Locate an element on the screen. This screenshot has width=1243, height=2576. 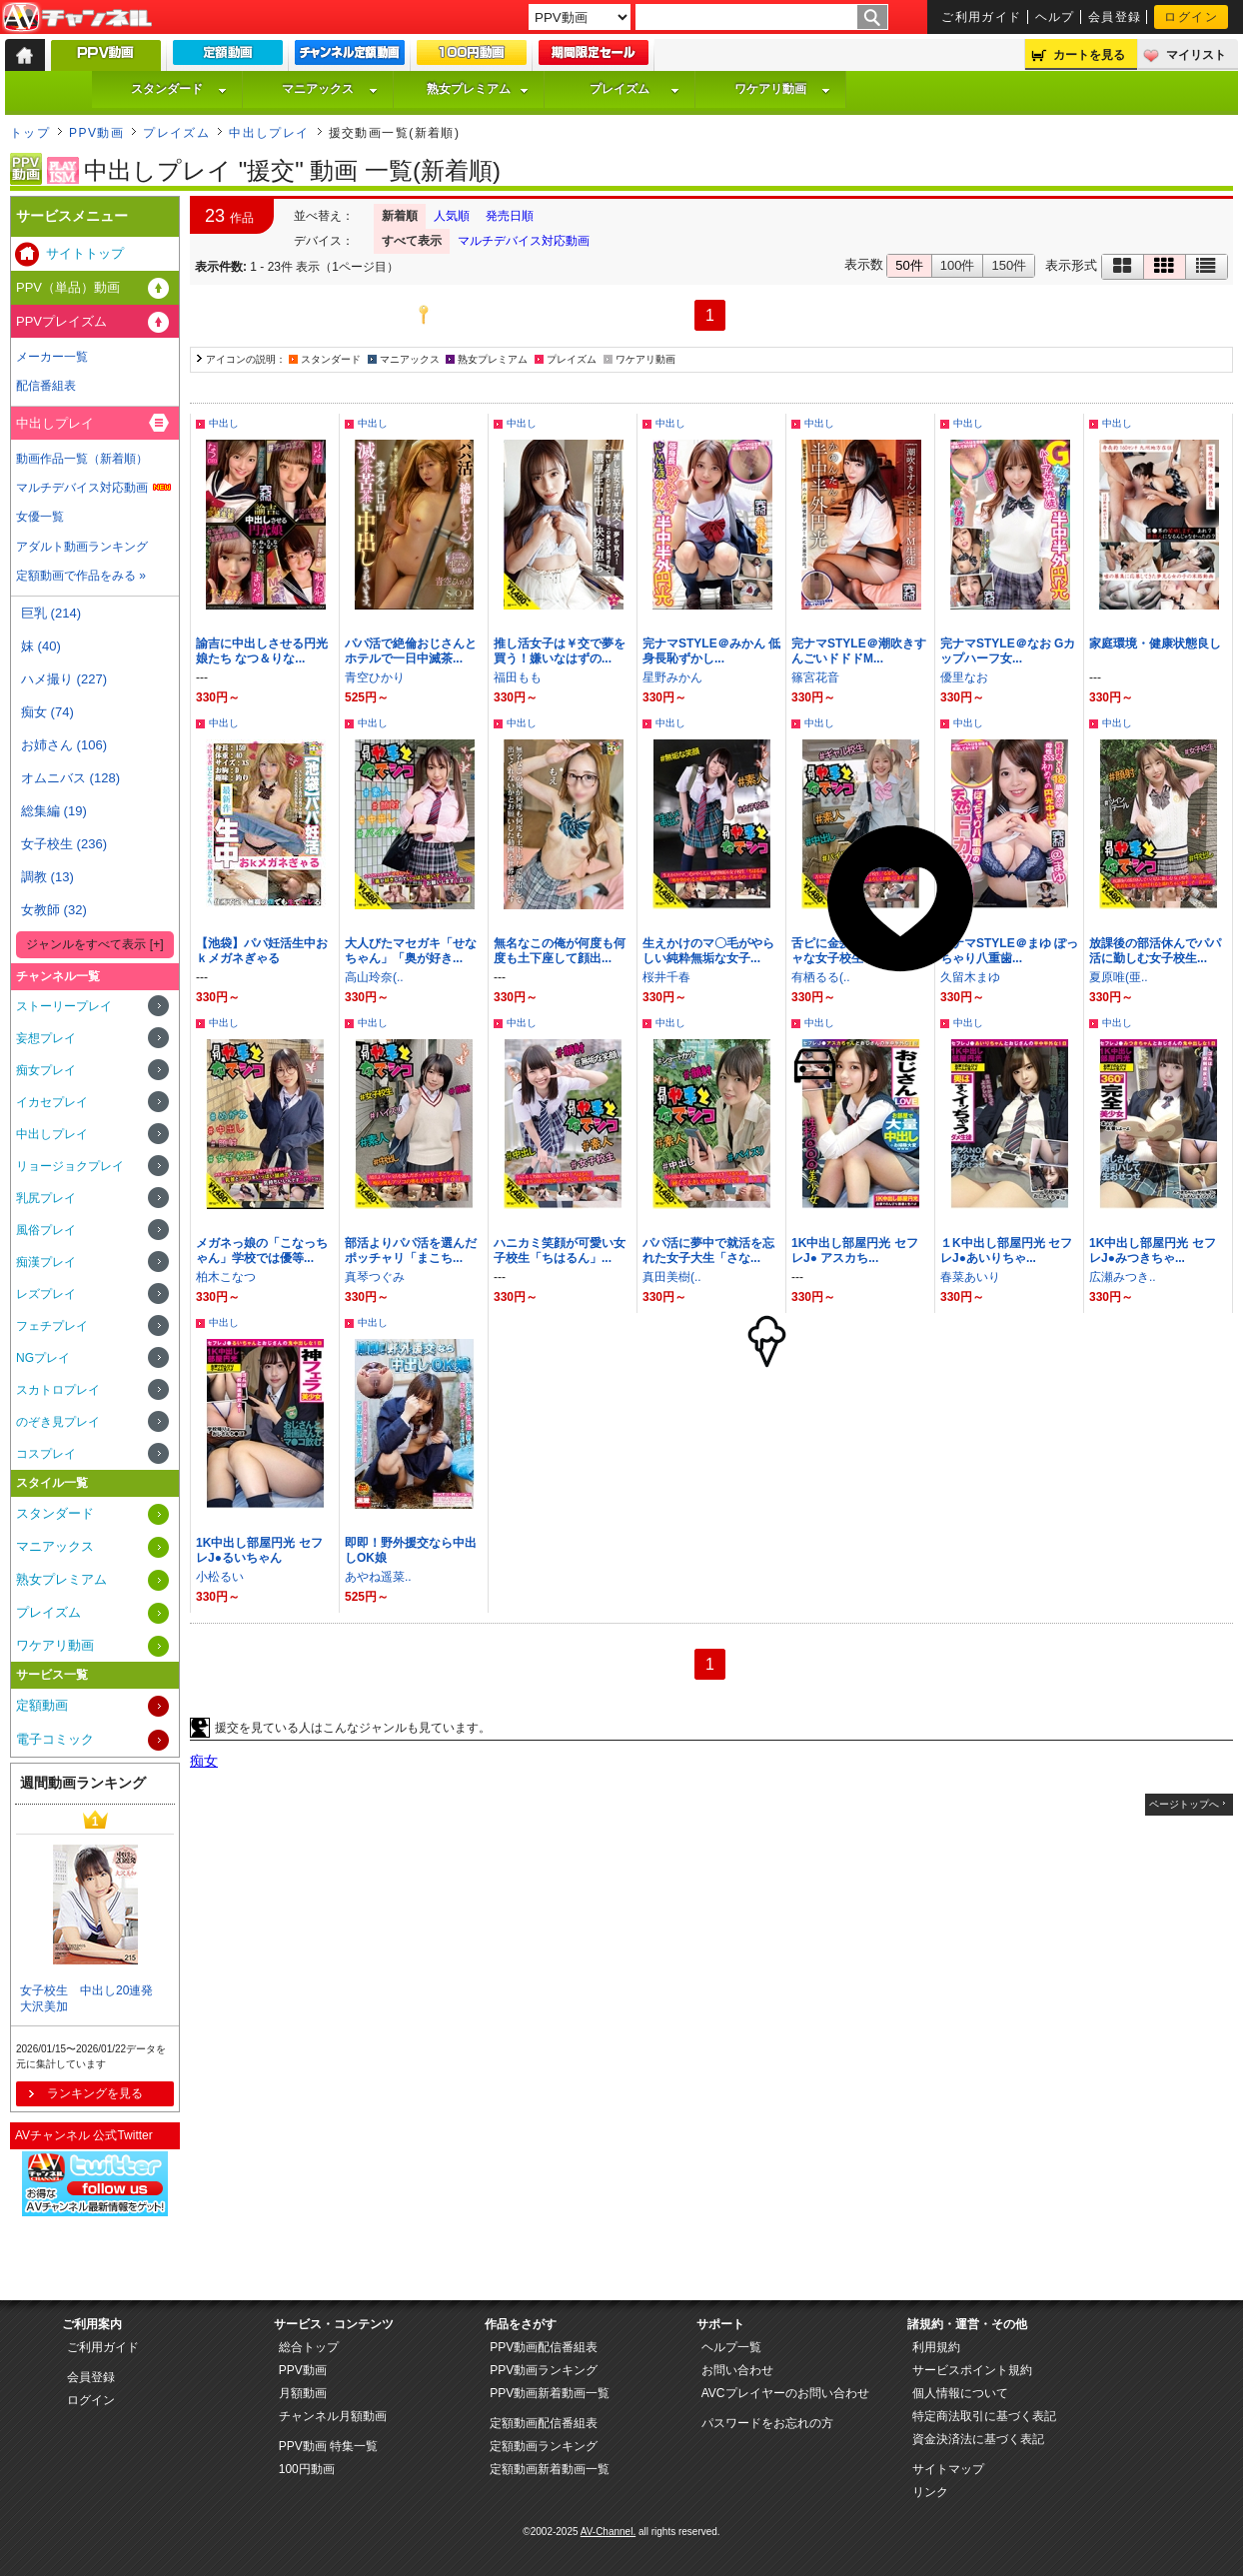
access vehicle or car-related settings is located at coordinates (814, 1065).